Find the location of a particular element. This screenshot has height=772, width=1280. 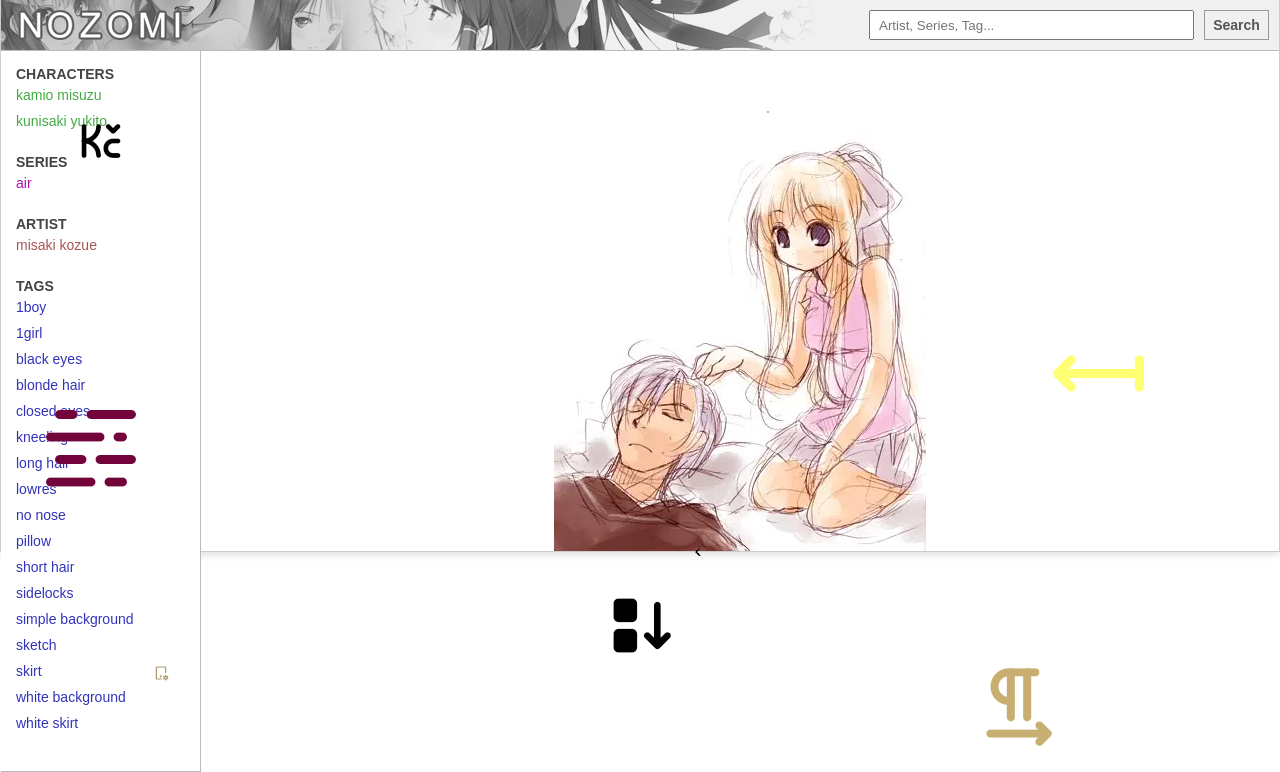

access tablet device settings is located at coordinates (161, 673).